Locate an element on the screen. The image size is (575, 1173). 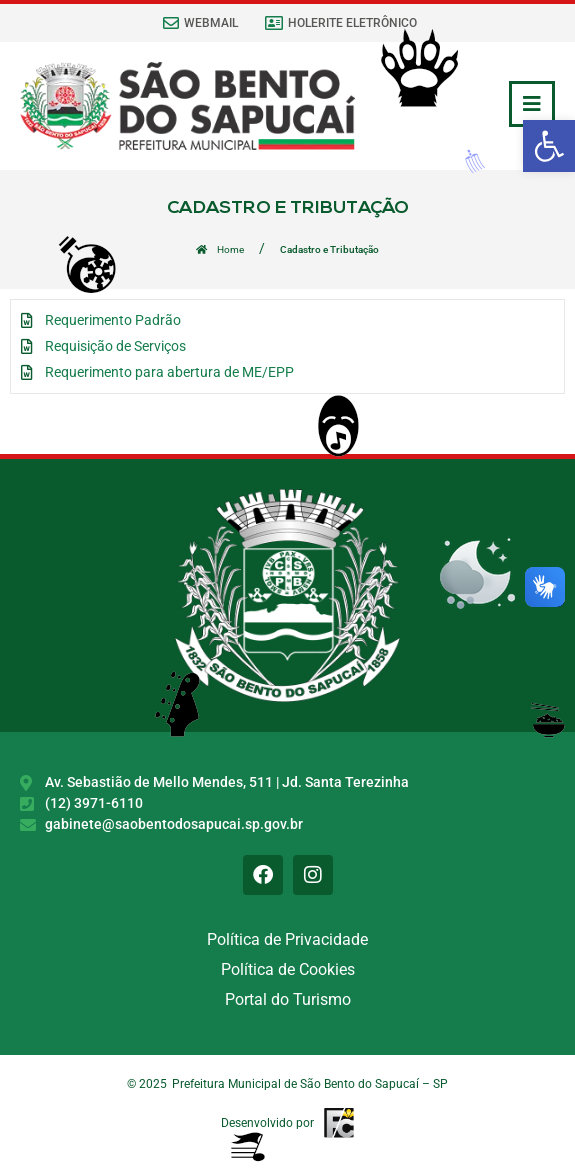
access karaoke or singing features is located at coordinates (339, 426).